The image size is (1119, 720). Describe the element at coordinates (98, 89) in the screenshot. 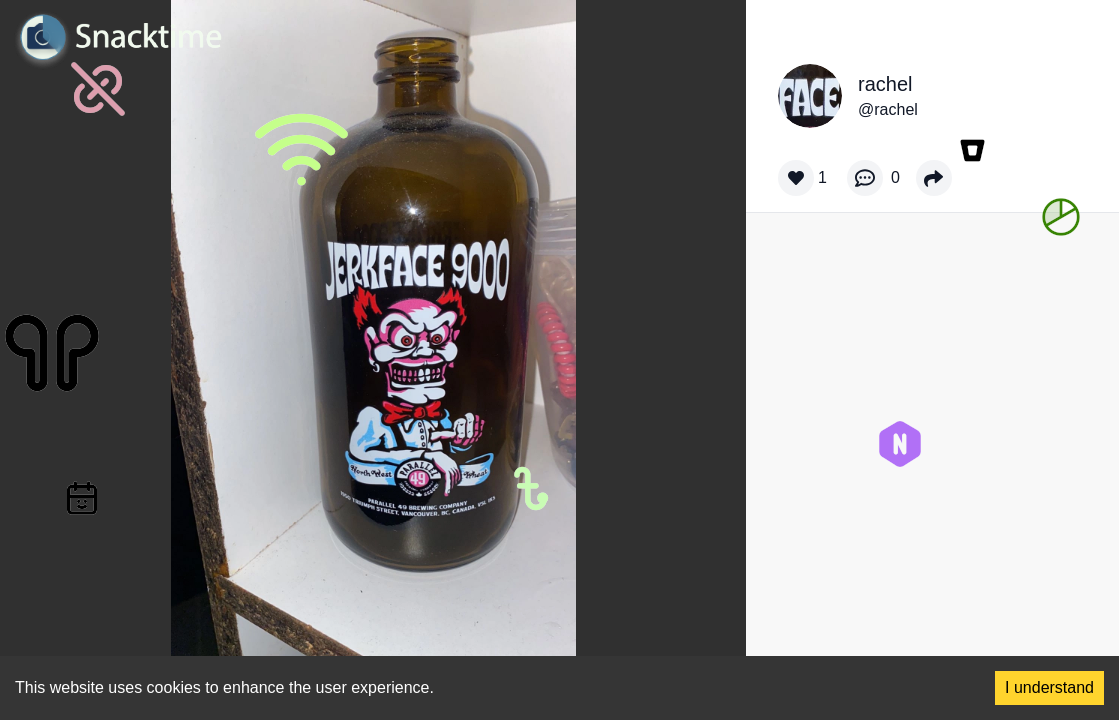

I see `unlink or disconnect a linked item` at that location.